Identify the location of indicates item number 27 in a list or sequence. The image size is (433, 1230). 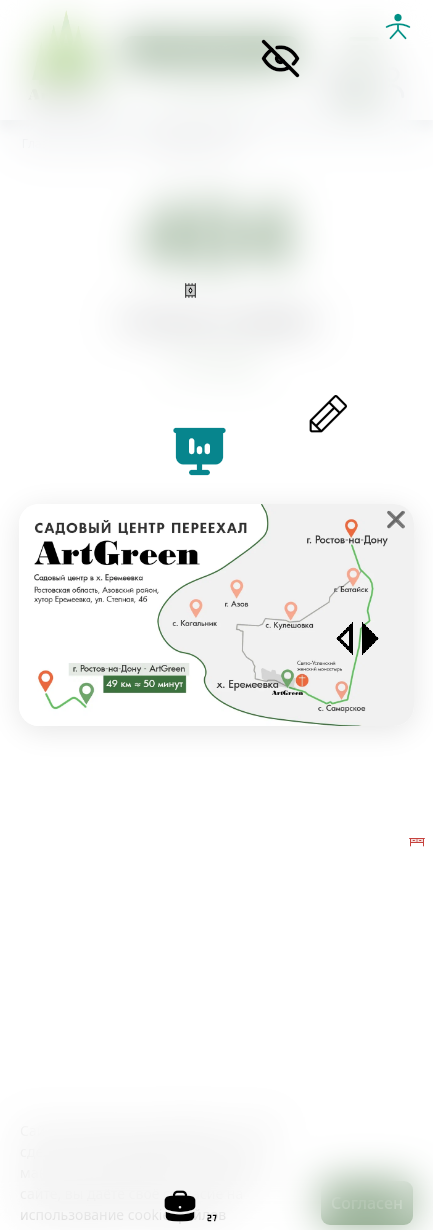
(212, 1218).